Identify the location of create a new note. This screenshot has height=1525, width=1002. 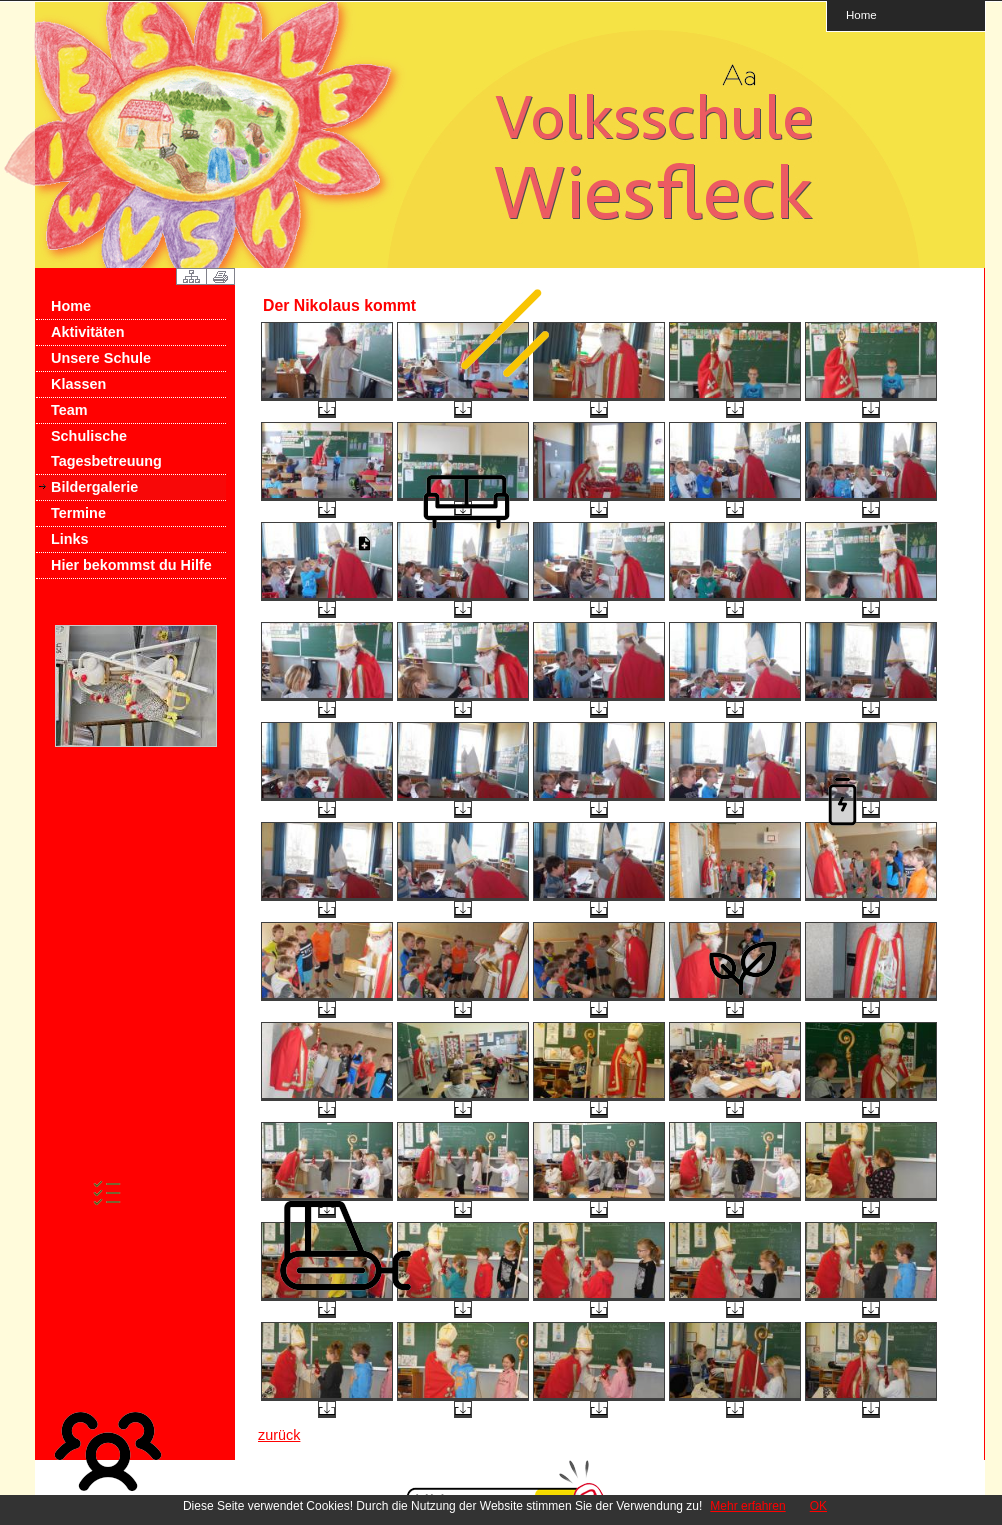
(364, 543).